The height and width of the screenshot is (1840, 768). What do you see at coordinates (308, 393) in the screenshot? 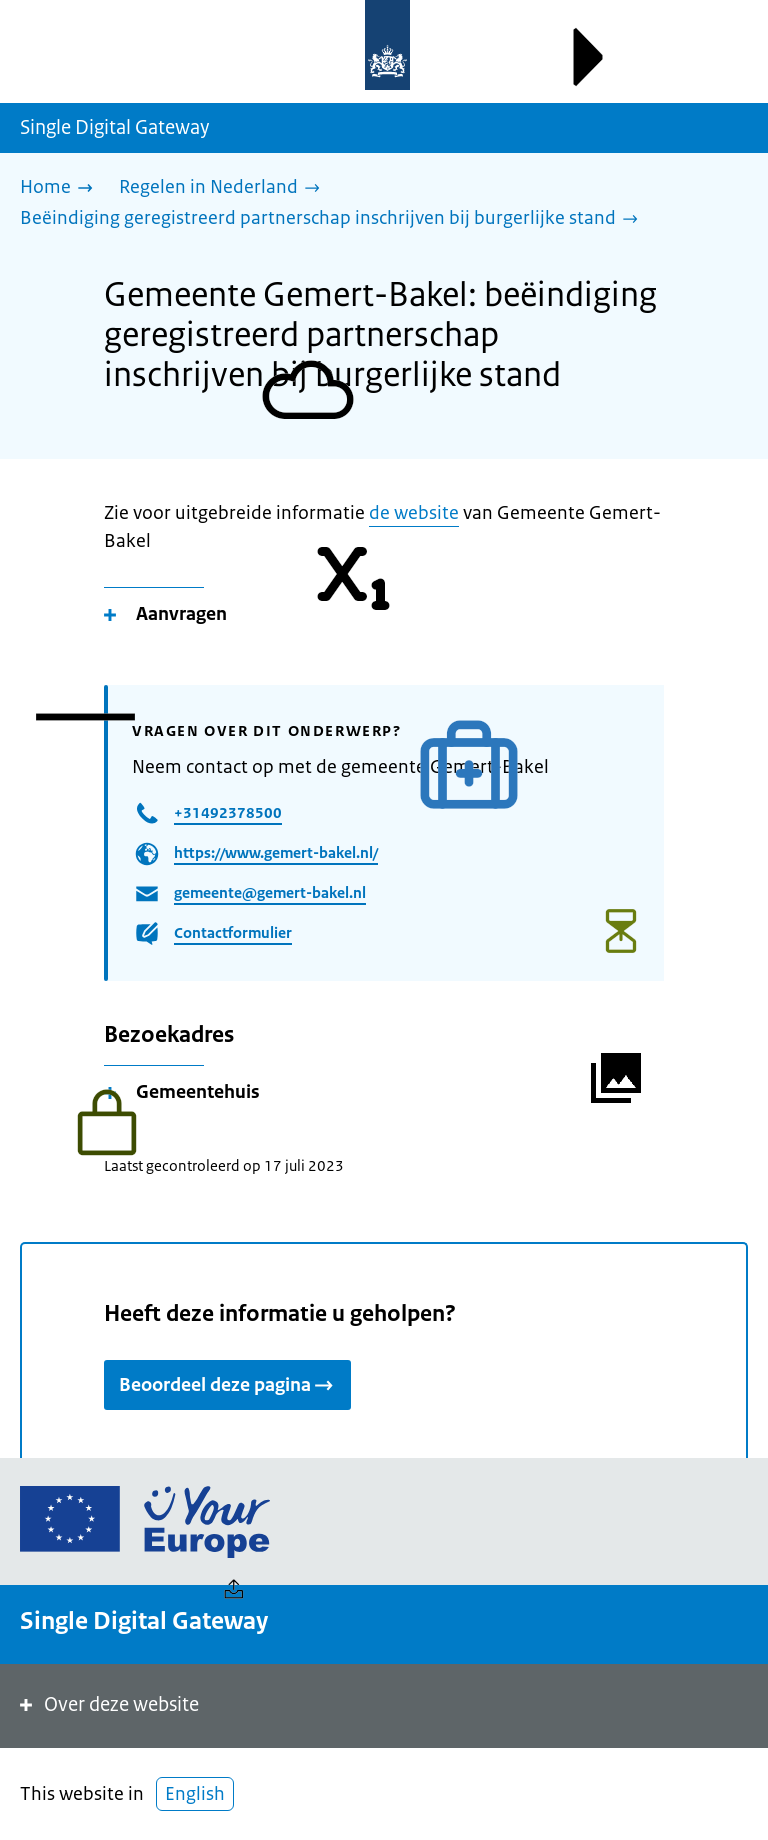
I see `access cloud storage` at bounding box center [308, 393].